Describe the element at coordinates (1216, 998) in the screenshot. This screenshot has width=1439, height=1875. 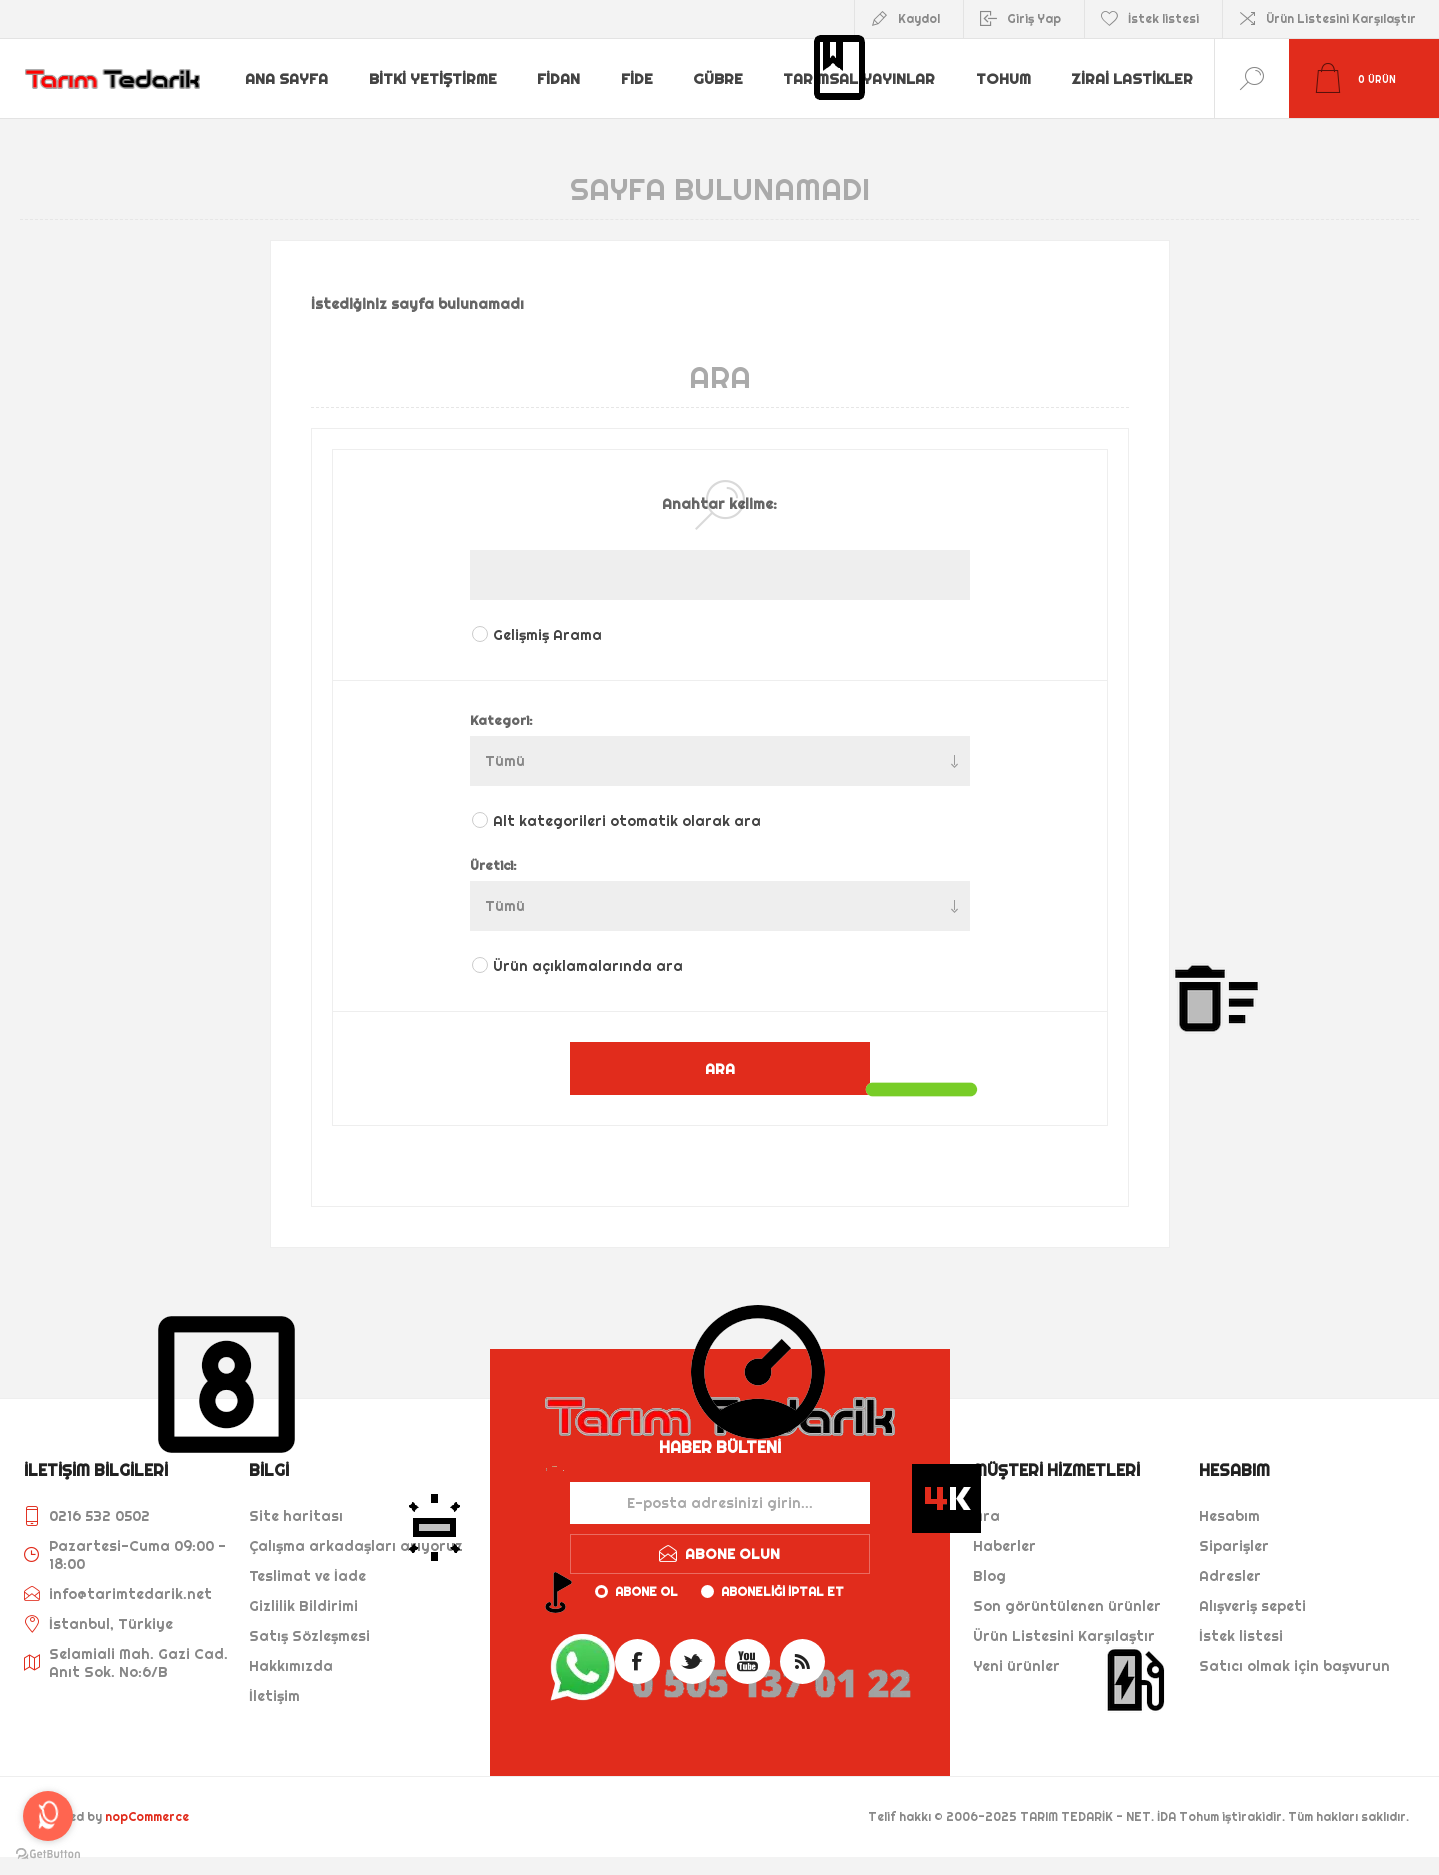
I see `bulk delete selected items` at that location.